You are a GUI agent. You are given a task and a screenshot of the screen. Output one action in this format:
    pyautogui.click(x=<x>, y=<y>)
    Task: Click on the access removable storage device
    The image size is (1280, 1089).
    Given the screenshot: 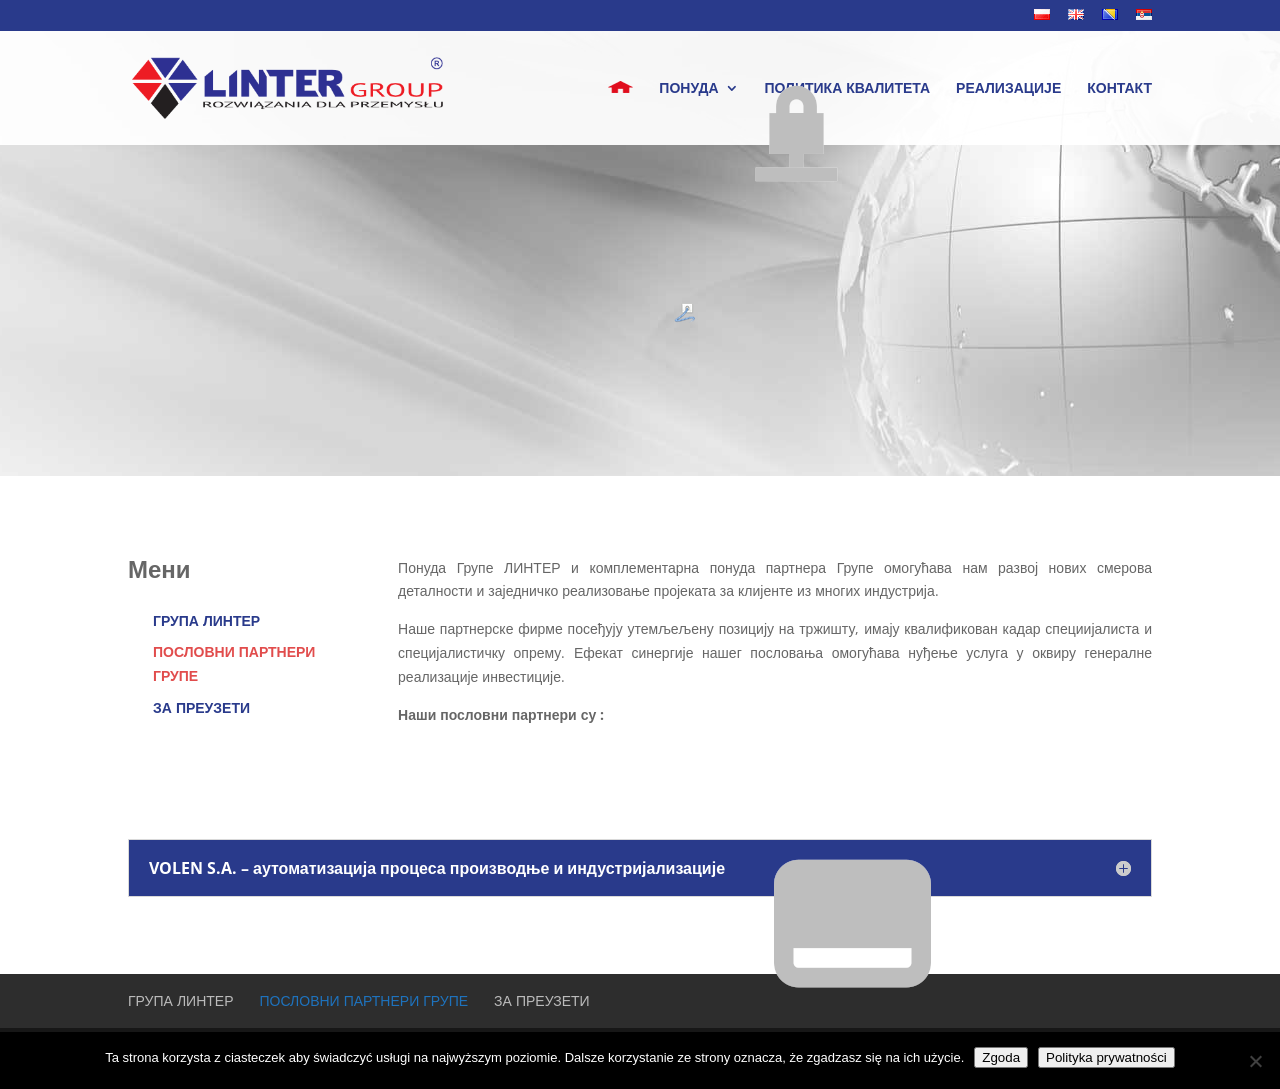 What is the action you would take?
    pyautogui.click(x=852, y=928)
    